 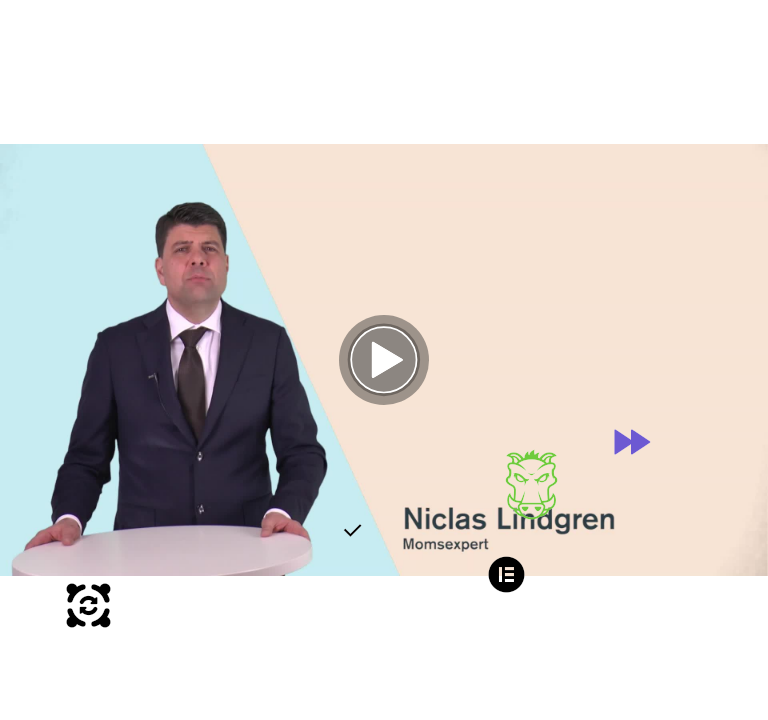 What do you see at coordinates (506, 574) in the screenshot?
I see `elementor website builder logo` at bounding box center [506, 574].